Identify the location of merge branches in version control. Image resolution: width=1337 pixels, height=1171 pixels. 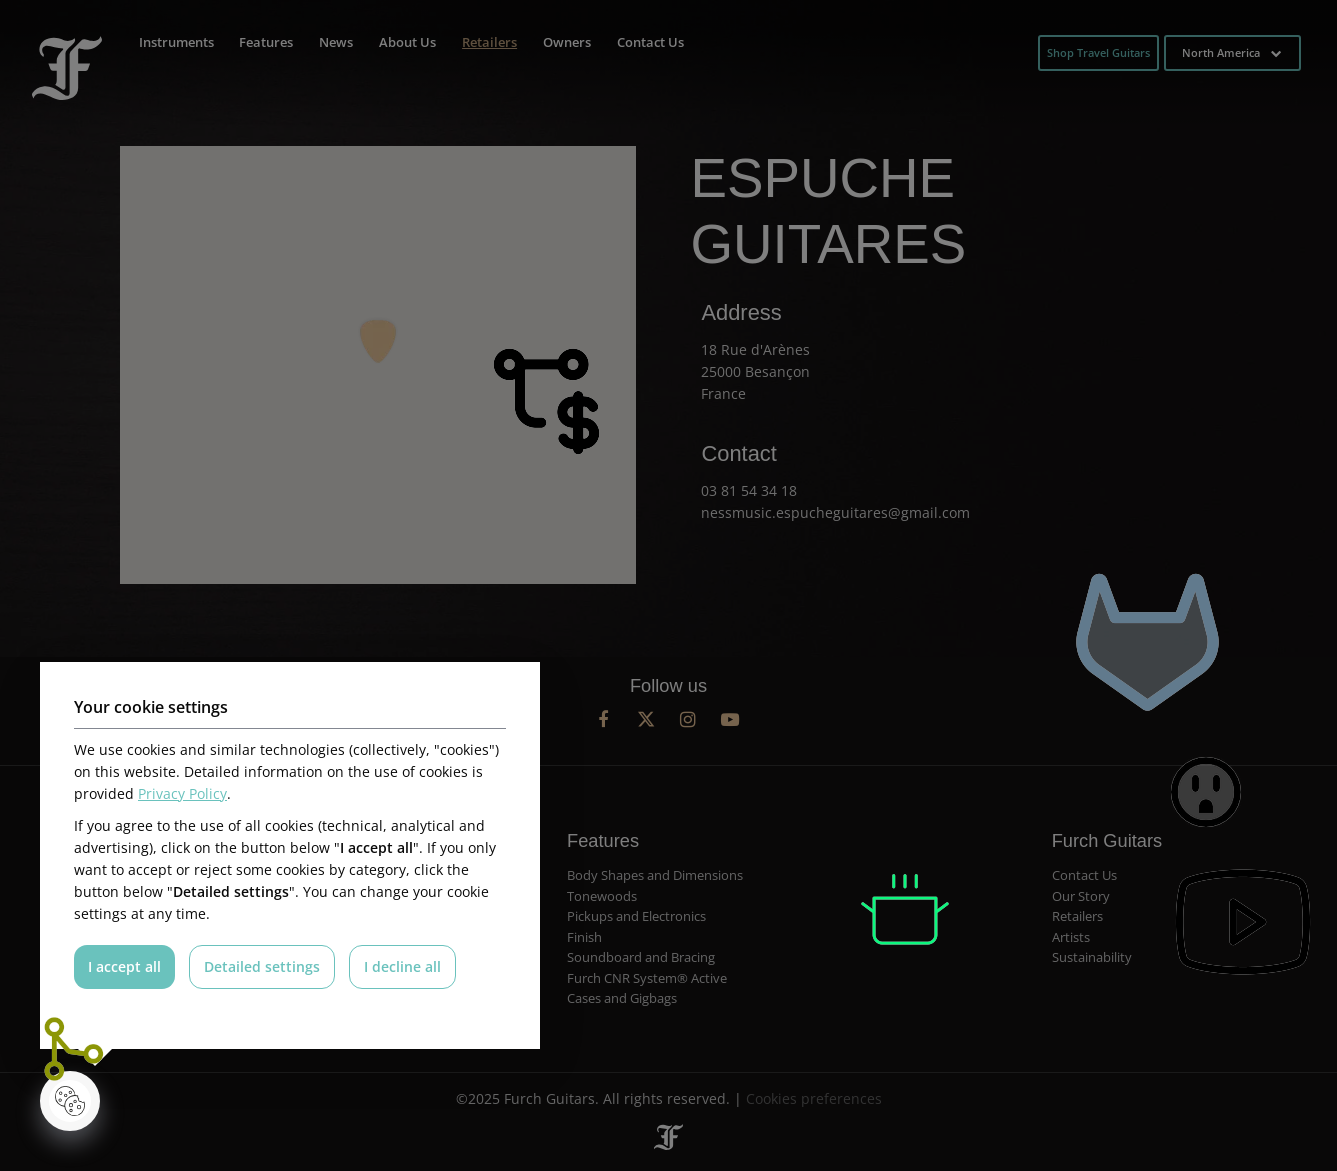
(69, 1049).